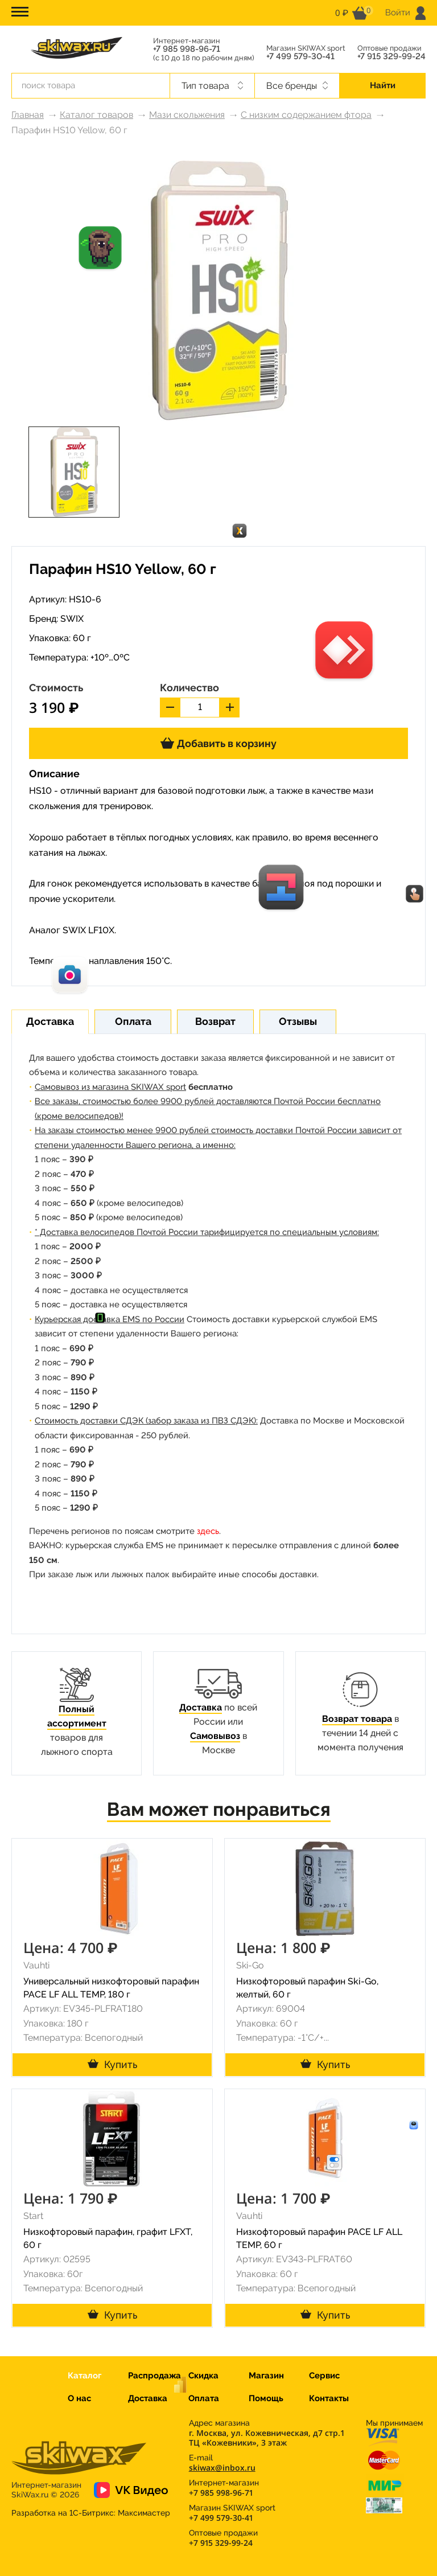 The width and height of the screenshot is (437, 2576). What do you see at coordinates (69, 974) in the screenshot?
I see `open simplescreenrecorder app` at bounding box center [69, 974].